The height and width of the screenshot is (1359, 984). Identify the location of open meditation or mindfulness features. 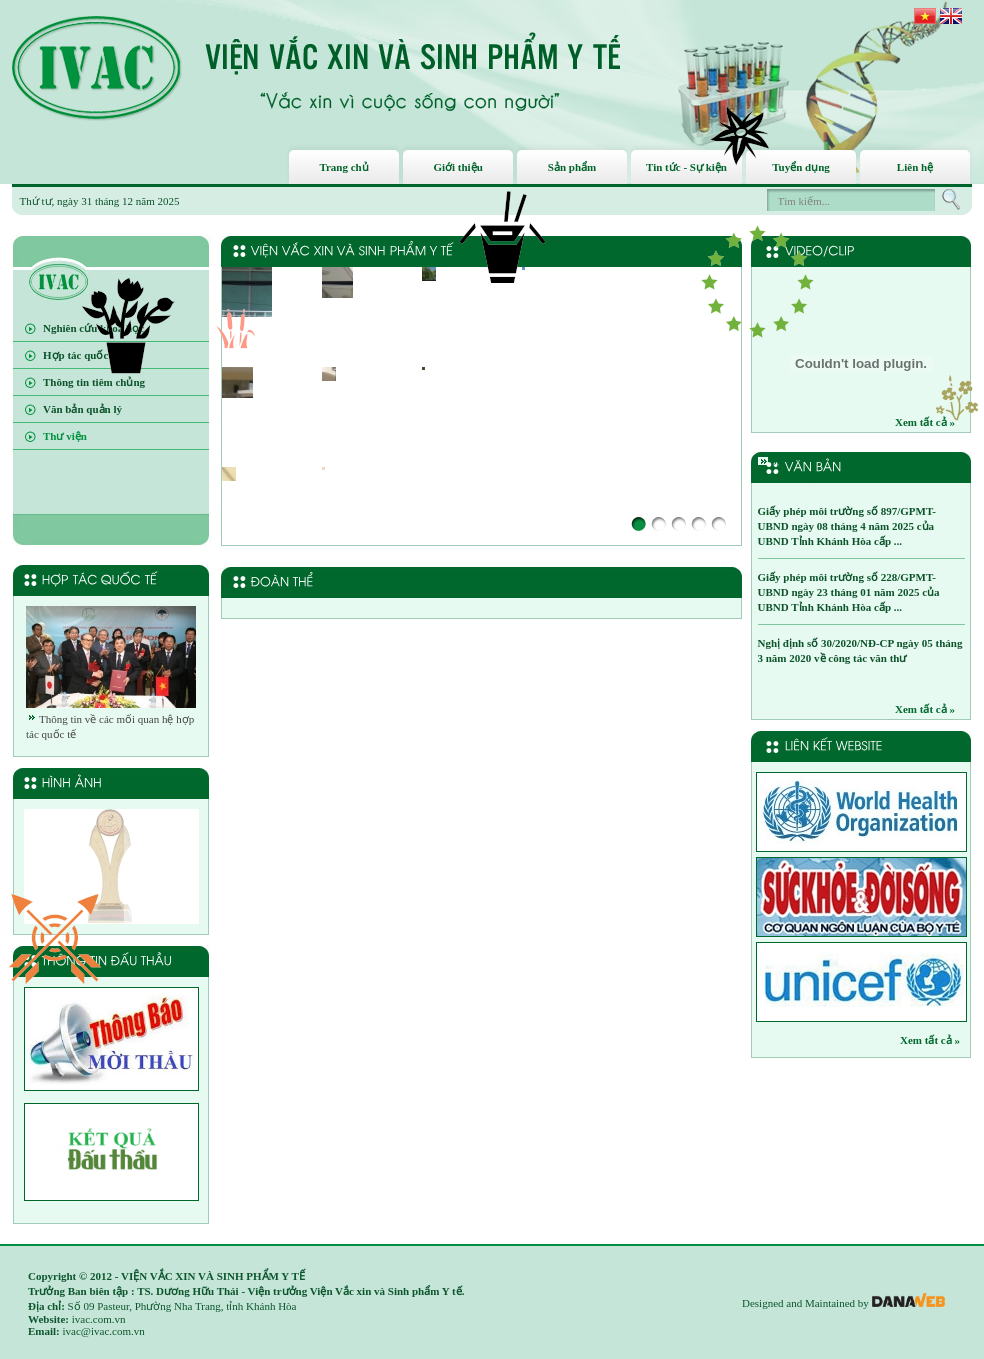
(740, 136).